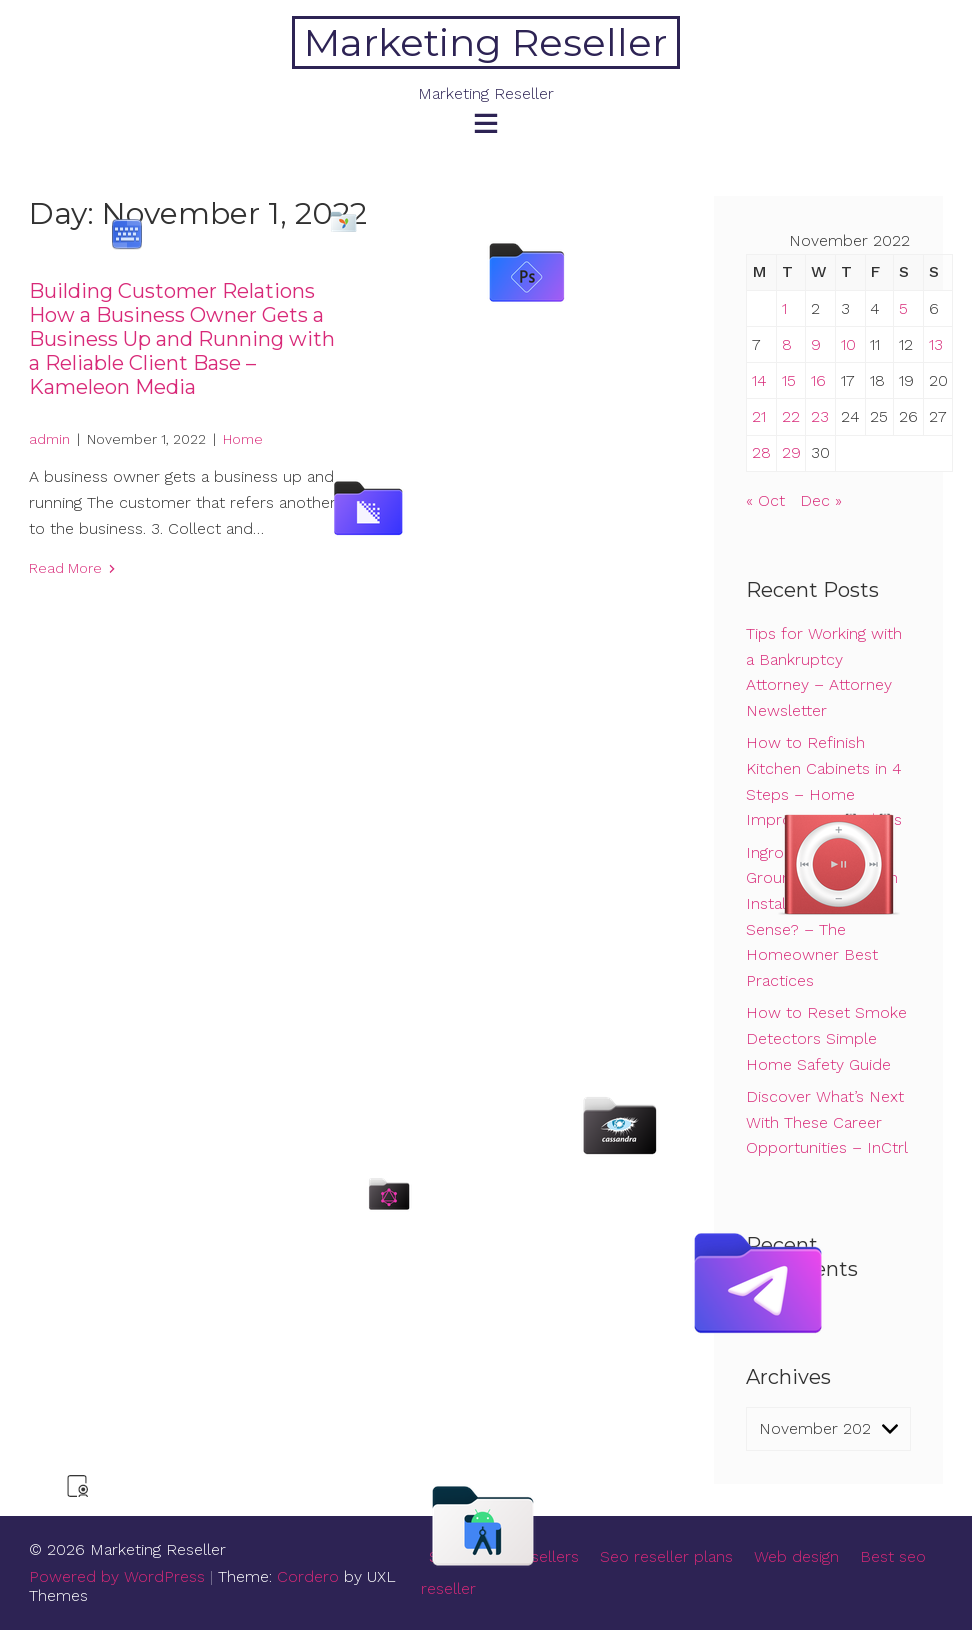 The image size is (972, 1630). What do you see at coordinates (482, 1528) in the screenshot?
I see `open android studio projects folder` at bounding box center [482, 1528].